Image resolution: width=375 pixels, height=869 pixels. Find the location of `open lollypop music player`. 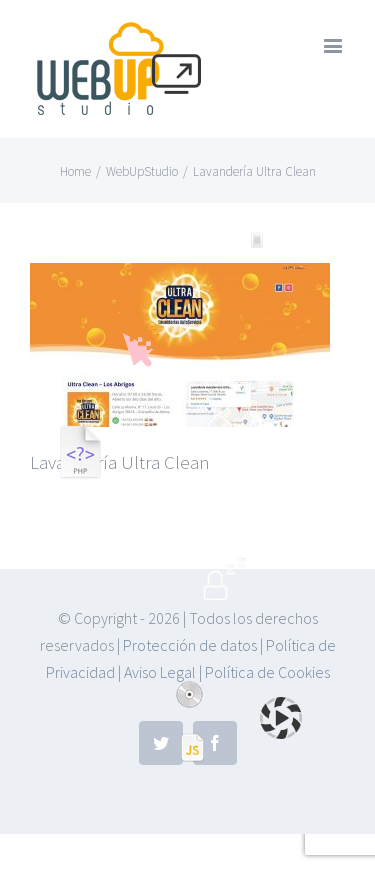

open lollypop music player is located at coordinates (281, 718).